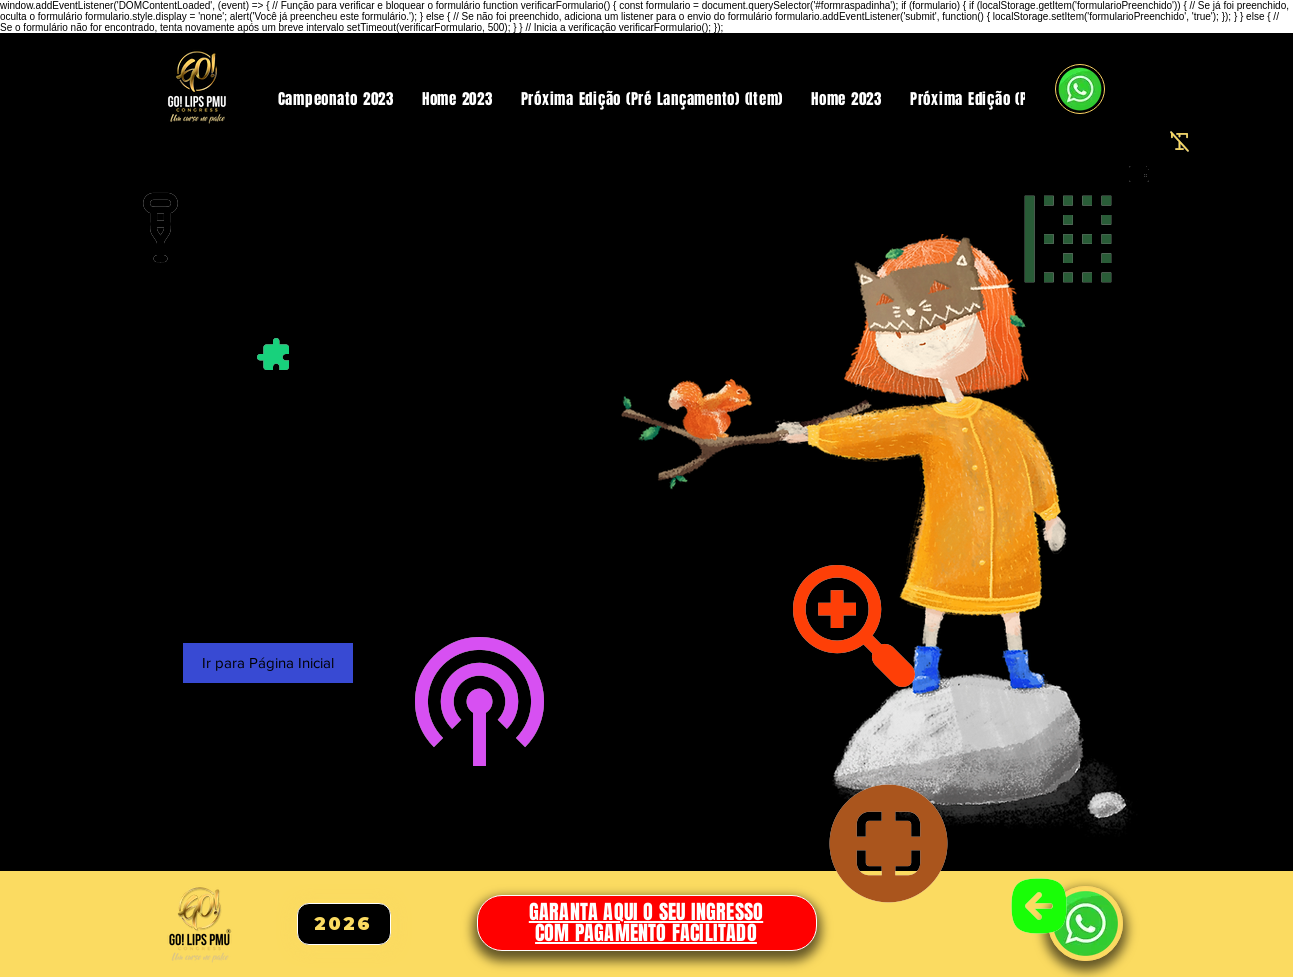 This screenshot has width=1293, height=977. I want to click on access your wallet or payment methods, so click(1139, 174).